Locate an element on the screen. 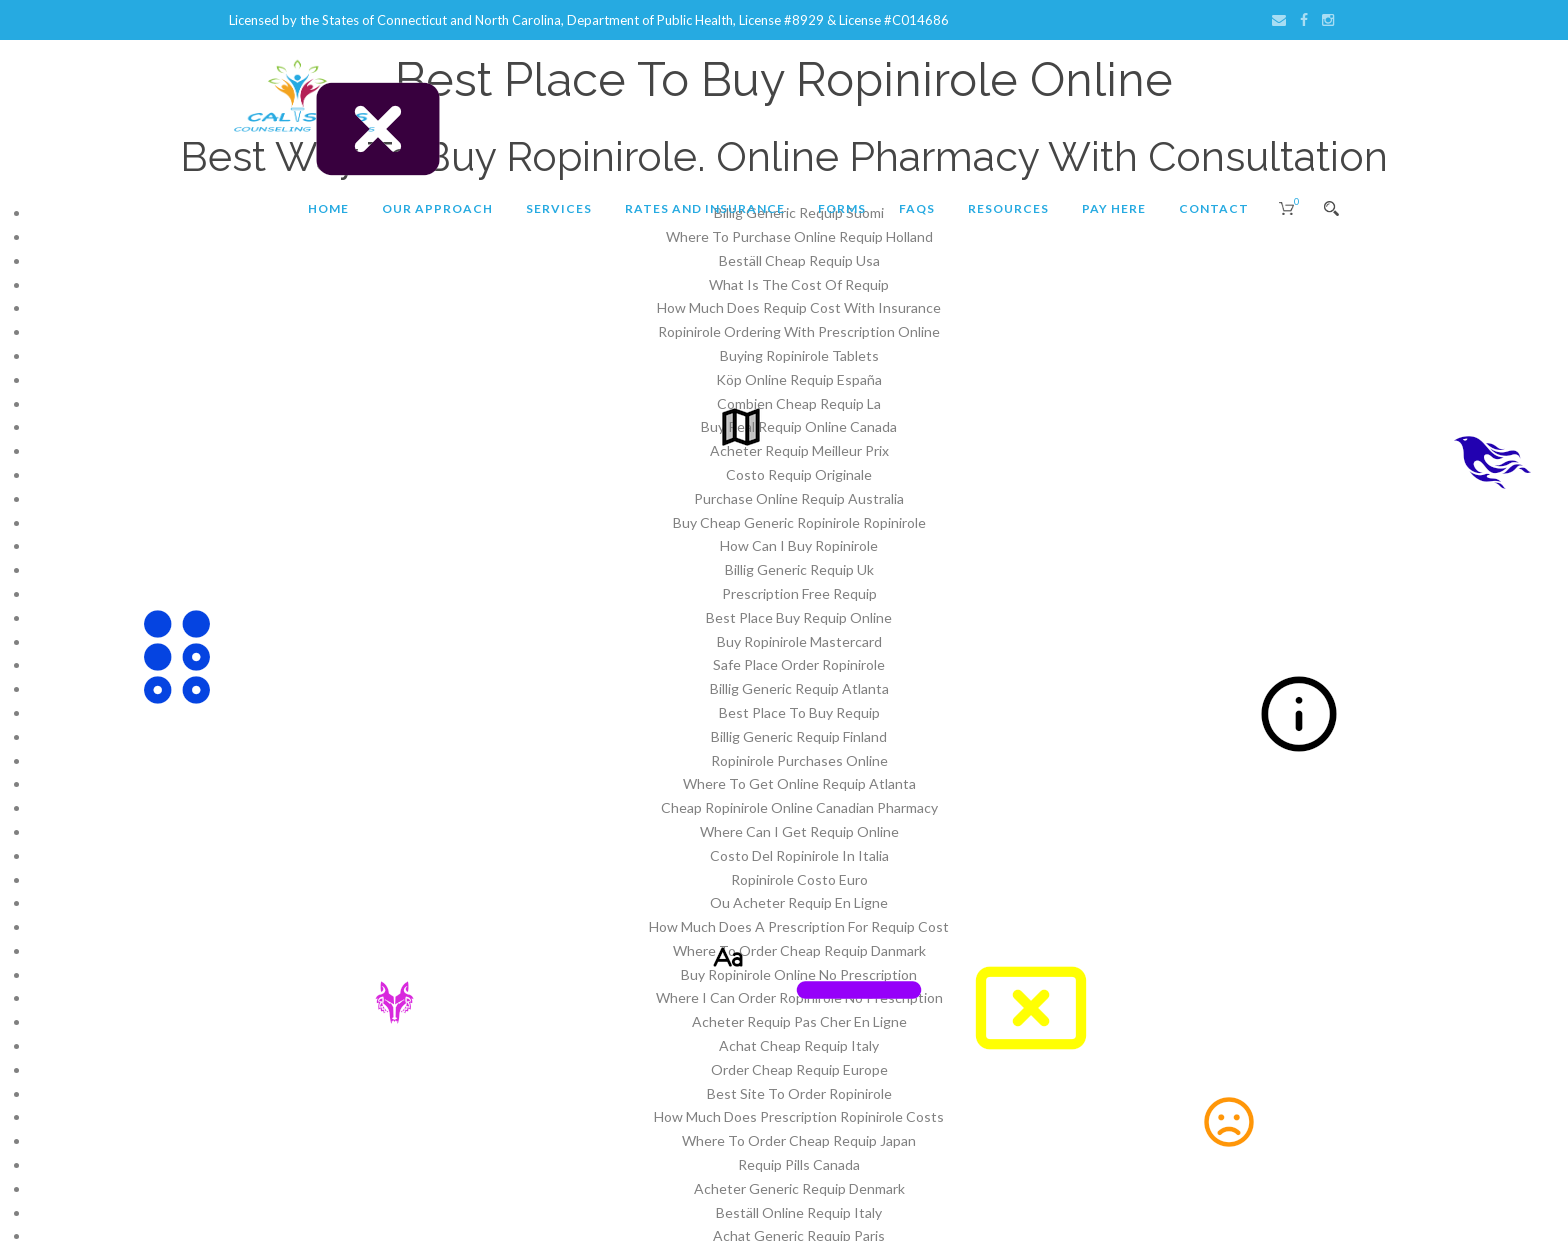 The image size is (1568, 1241). change font or text settings is located at coordinates (728, 957).